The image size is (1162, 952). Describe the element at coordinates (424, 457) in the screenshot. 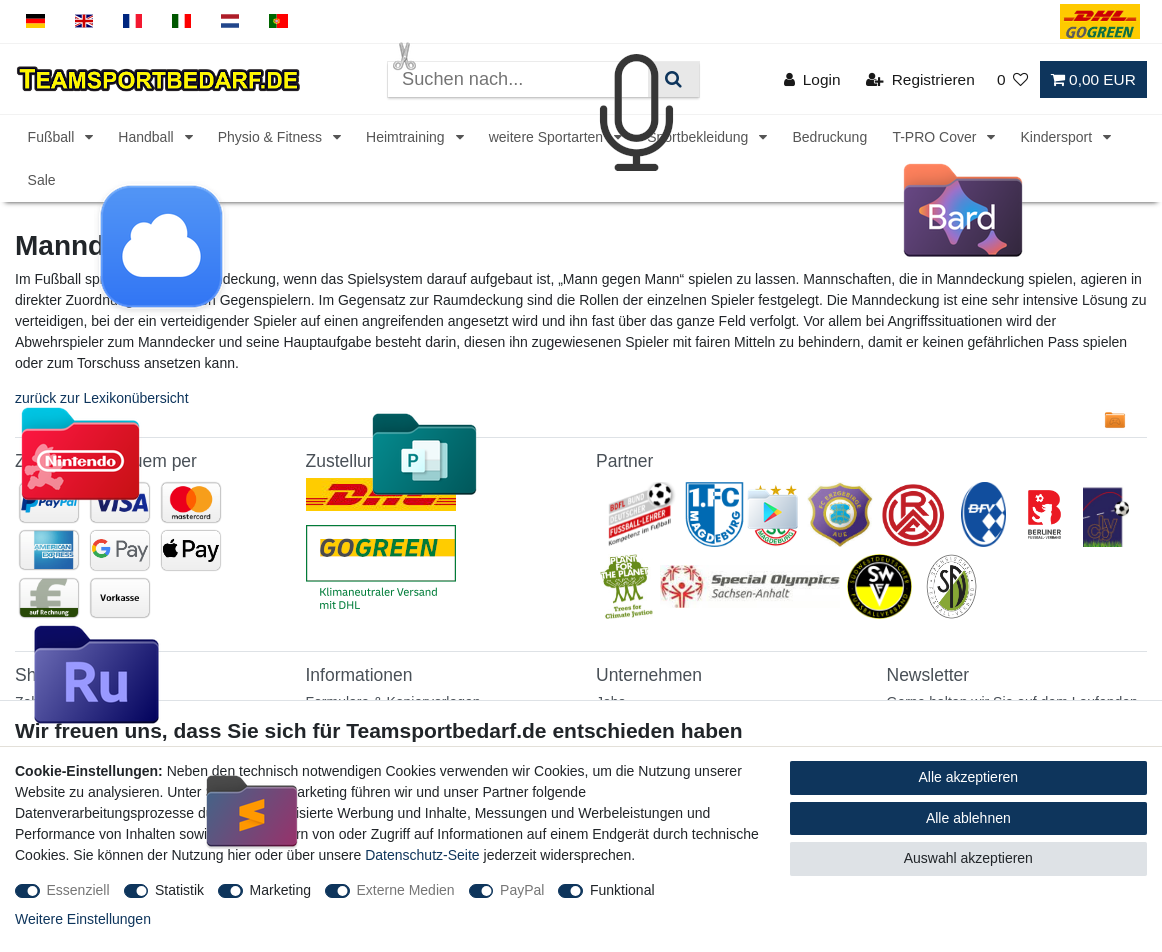

I see `open folder containing microsoft publisher files` at that location.